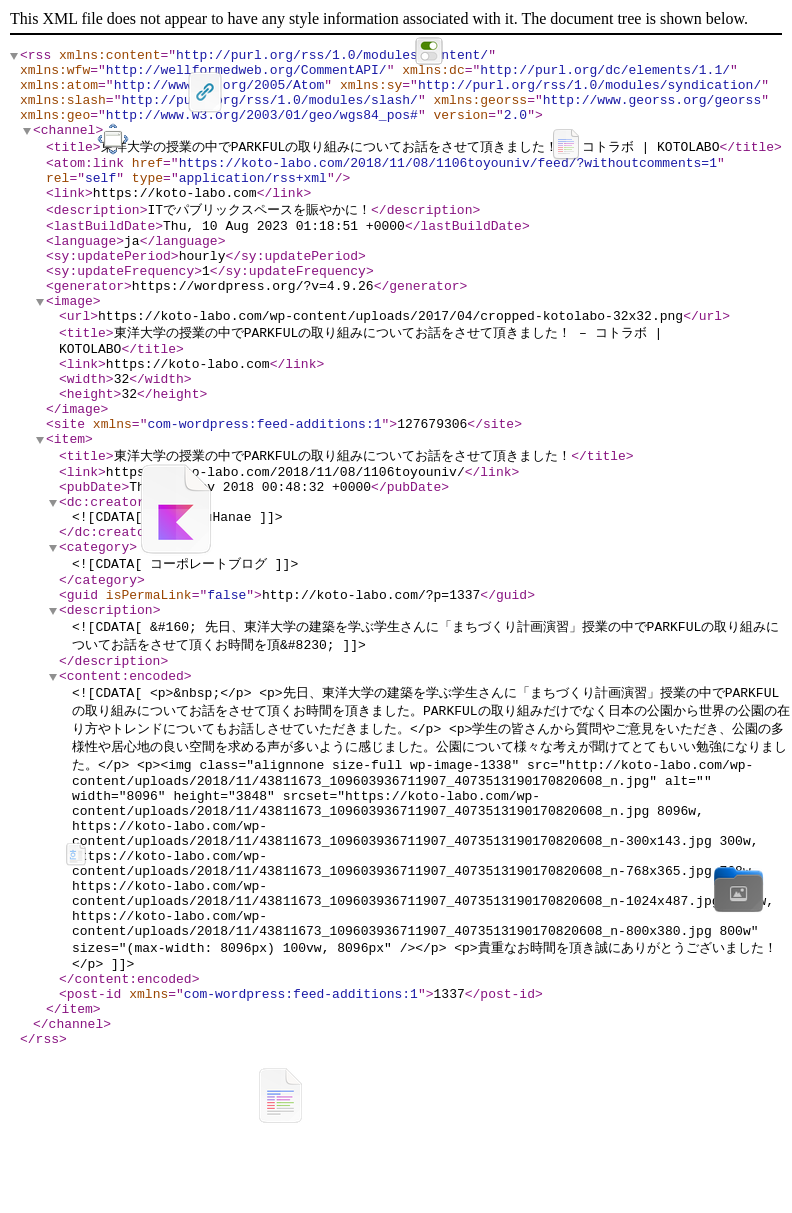 The height and width of the screenshot is (1213, 792). I want to click on a kotlin source code file, so click(176, 509).